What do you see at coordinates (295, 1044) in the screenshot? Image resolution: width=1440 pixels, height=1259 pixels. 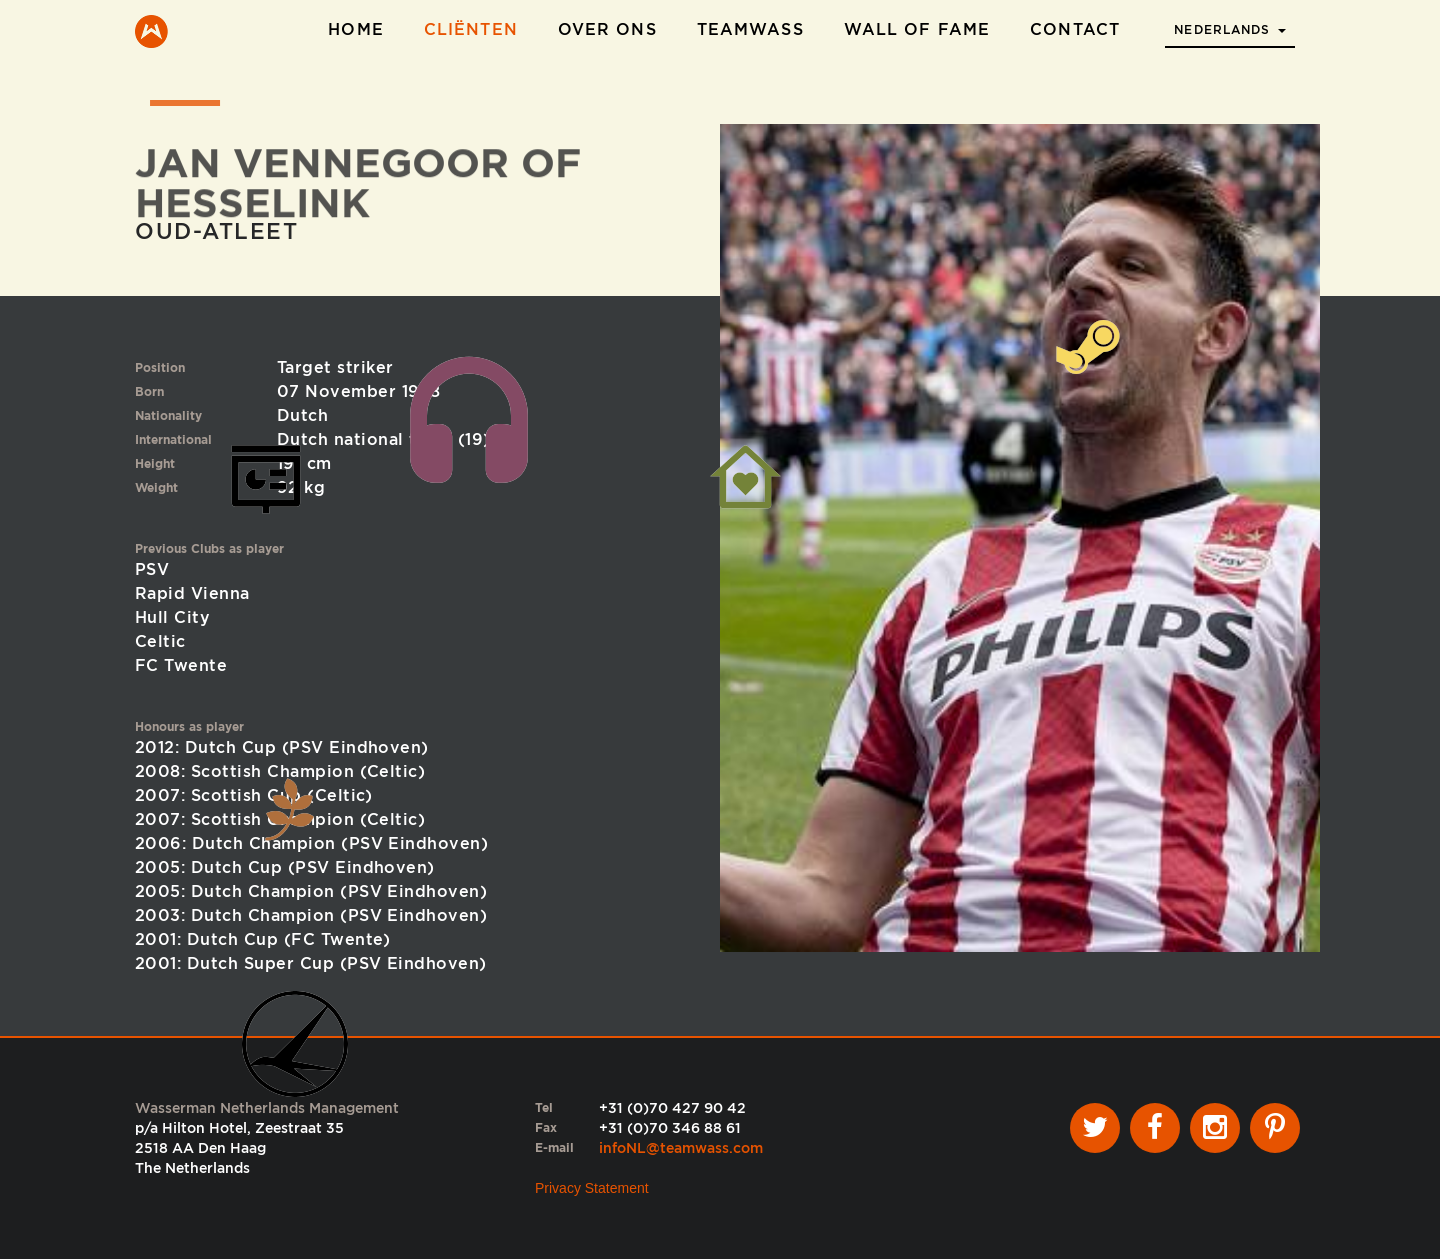 I see `tarom romanian airline logo` at bounding box center [295, 1044].